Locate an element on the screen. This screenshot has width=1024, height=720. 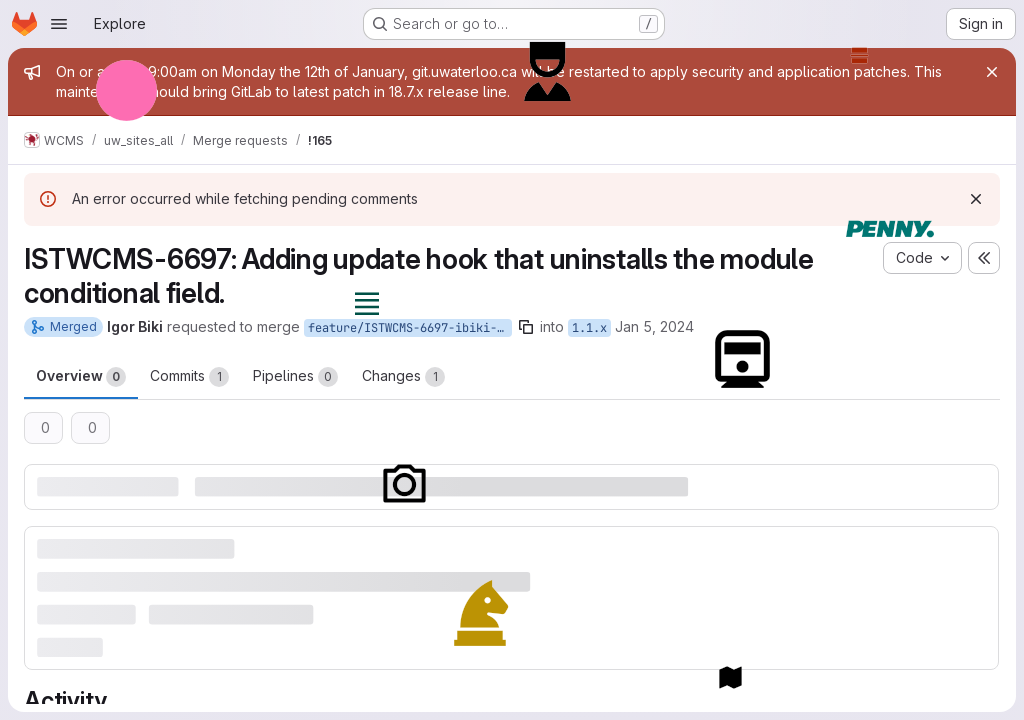
view train schedules or transit options is located at coordinates (742, 357).